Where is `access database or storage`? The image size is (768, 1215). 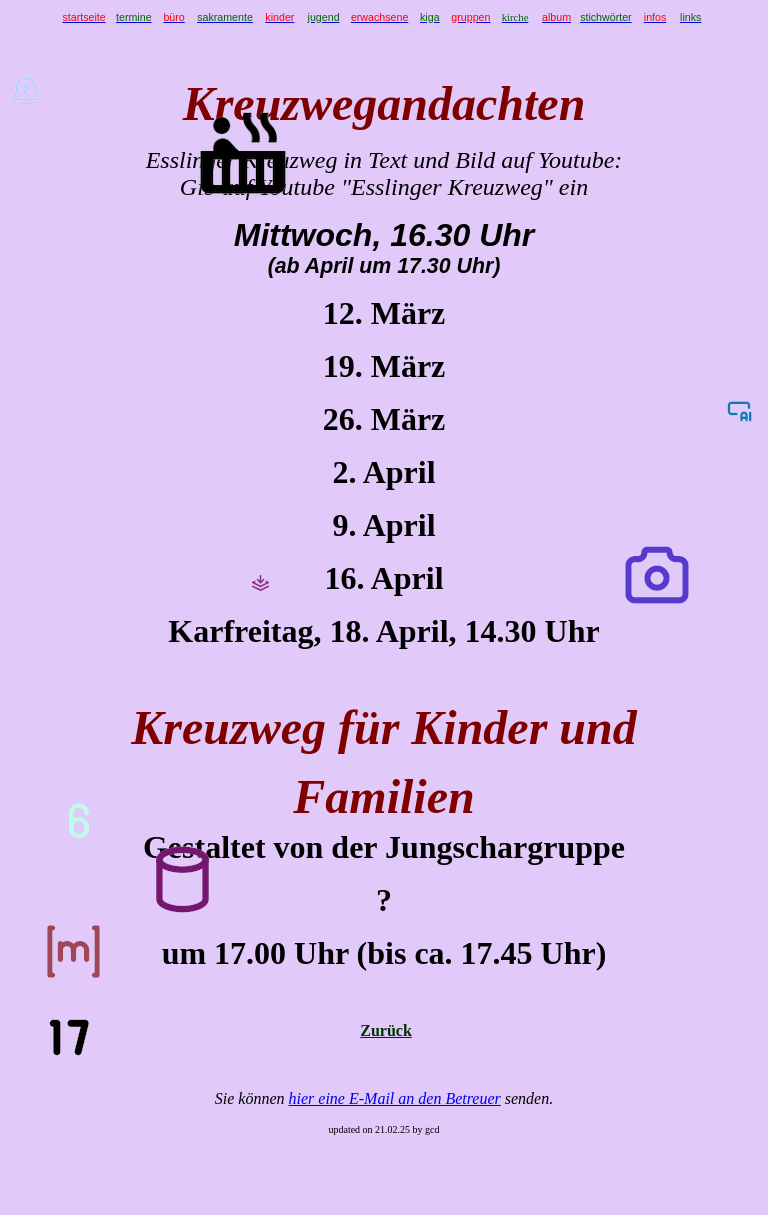 access database or storage is located at coordinates (182, 879).